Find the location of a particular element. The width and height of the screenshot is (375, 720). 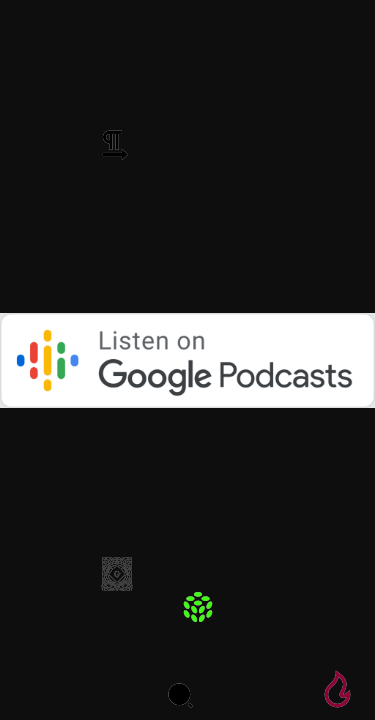

set text direction to left-to-right is located at coordinates (114, 145).